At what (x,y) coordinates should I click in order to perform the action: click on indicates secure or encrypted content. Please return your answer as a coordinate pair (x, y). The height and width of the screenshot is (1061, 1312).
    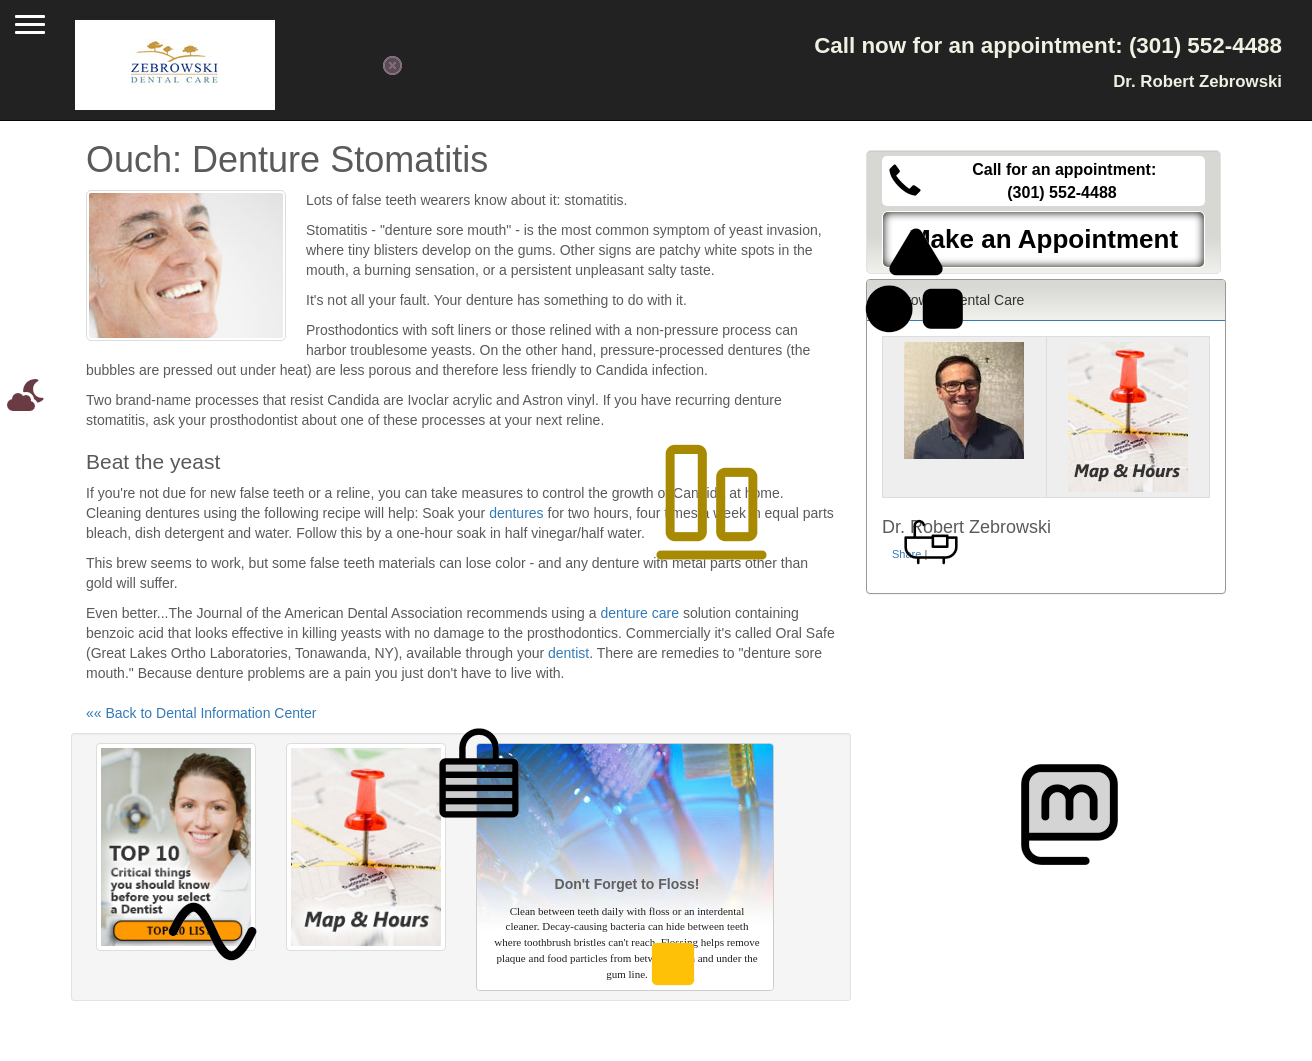
    Looking at the image, I should click on (479, 778).